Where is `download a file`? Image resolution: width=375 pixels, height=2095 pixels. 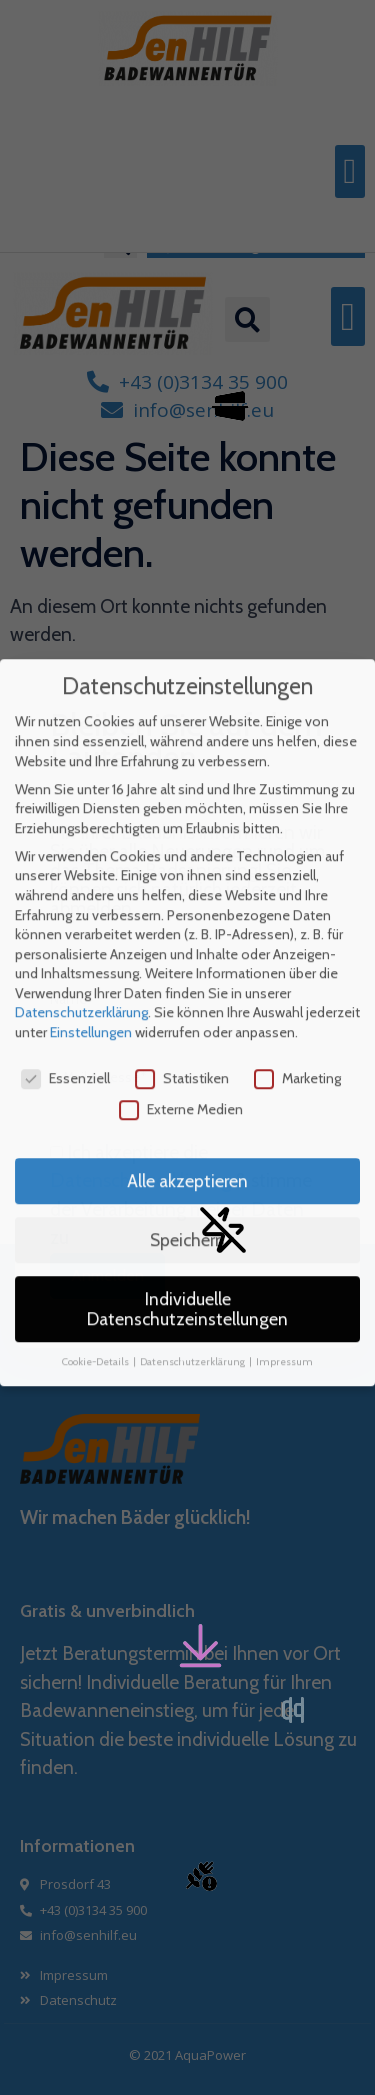
download a file is located at coordinates (200, 1646).